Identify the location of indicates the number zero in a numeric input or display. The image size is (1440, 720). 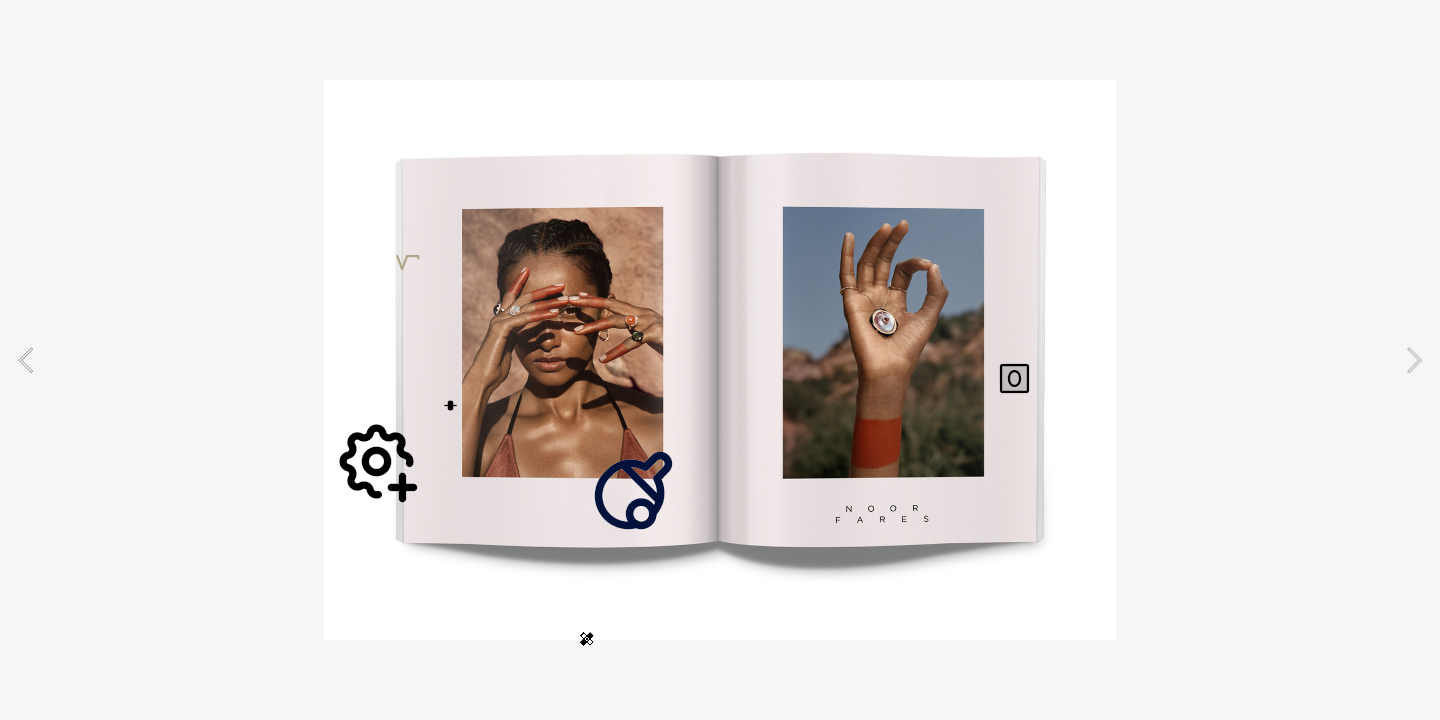
(1014, 378).